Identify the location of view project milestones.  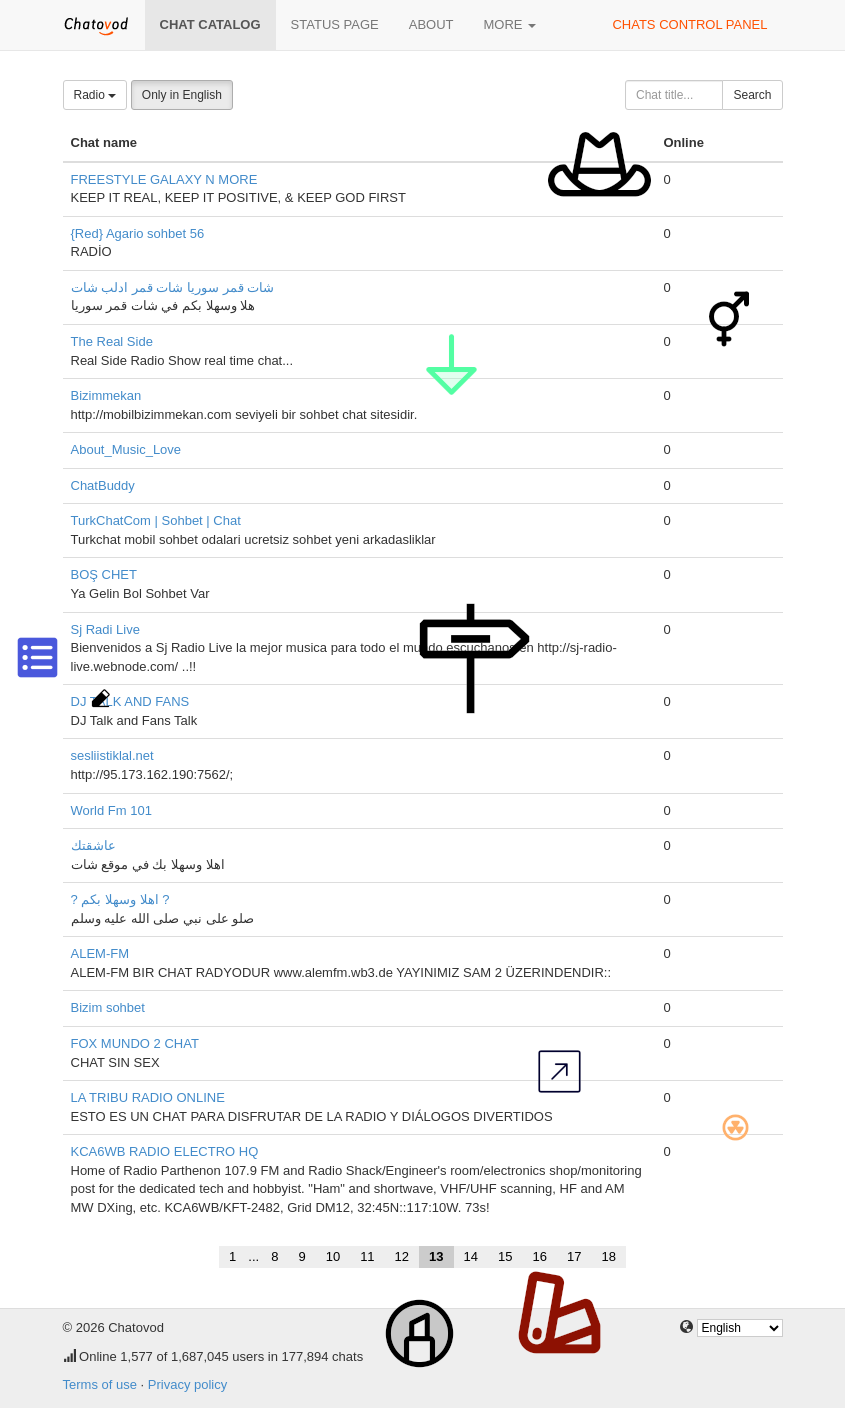
(474, 658).